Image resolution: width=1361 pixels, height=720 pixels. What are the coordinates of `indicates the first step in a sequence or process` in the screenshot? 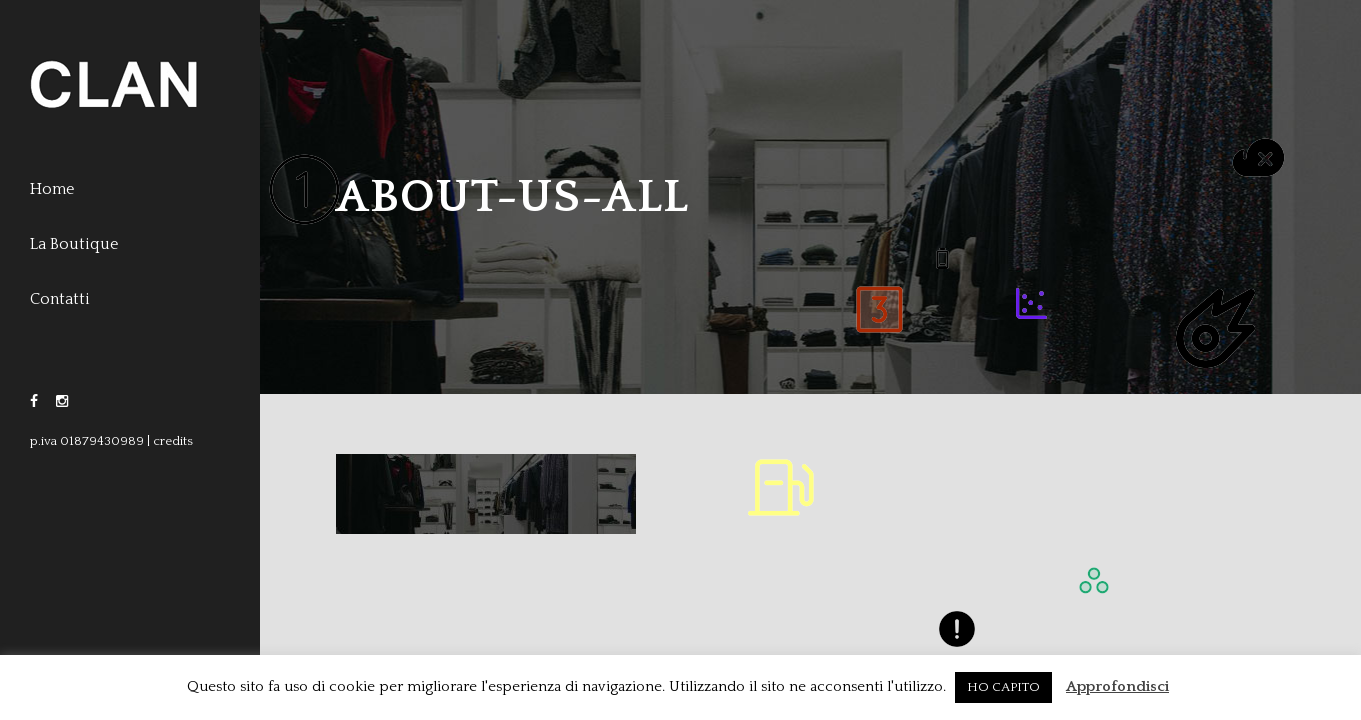 It's located at (304, 189).